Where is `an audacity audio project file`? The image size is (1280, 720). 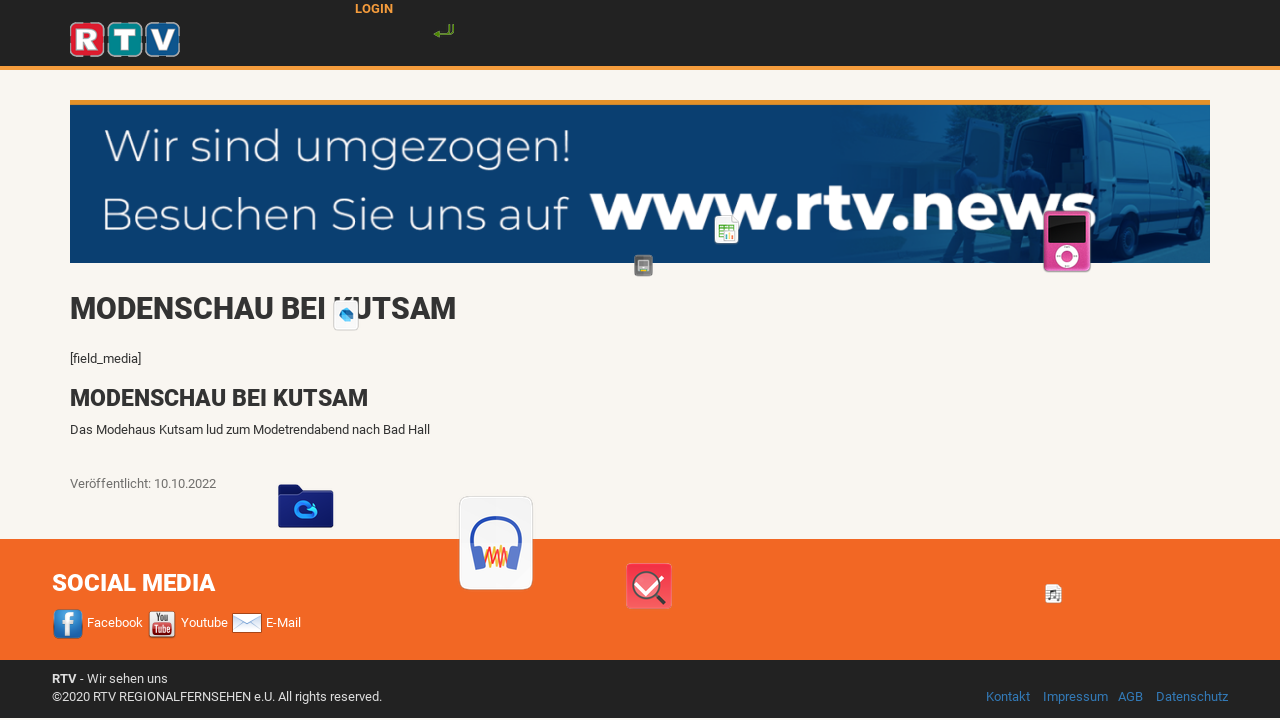
an audacity audio project file is located at coordinates (496, 543).